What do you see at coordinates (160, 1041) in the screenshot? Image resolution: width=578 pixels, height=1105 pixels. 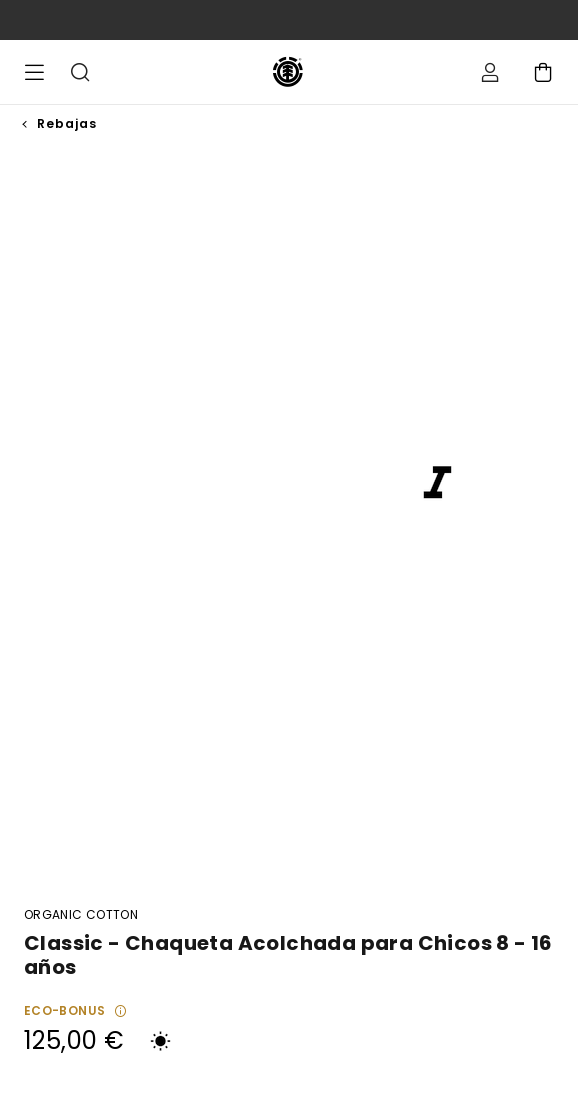 I see `toggle light mode or bright display` at bounding box center [160, 1041].